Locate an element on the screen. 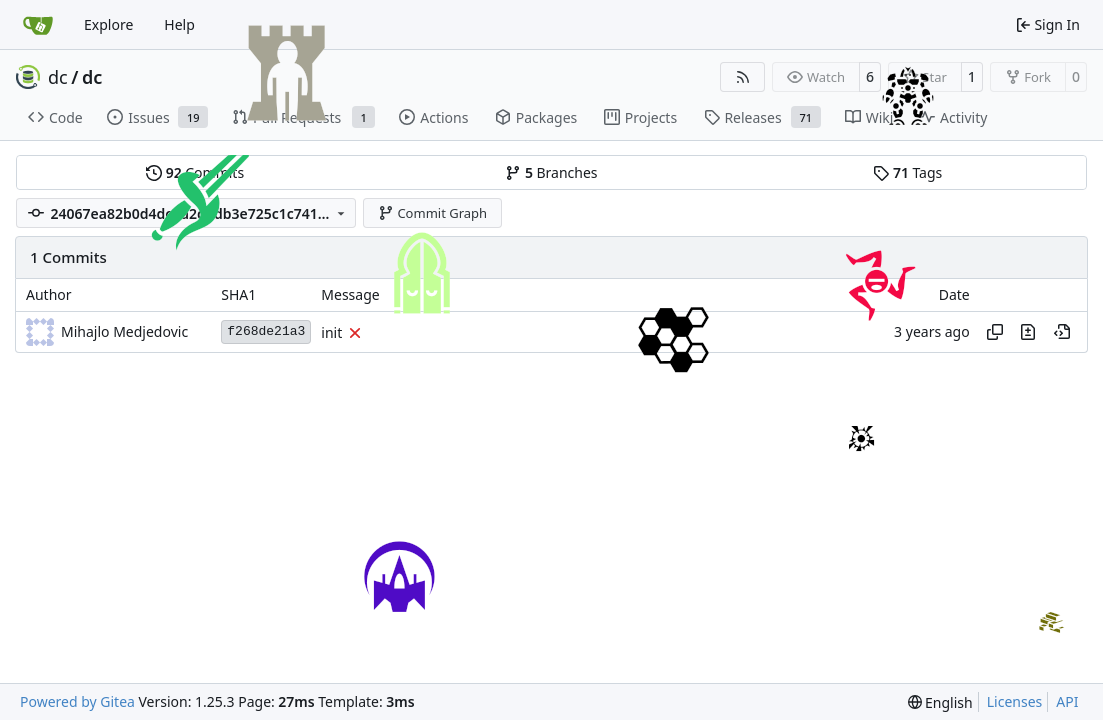 The width and height of the screenshot is (1103, 720). construction or building materials inventory is located at coordinates (1052, 622).